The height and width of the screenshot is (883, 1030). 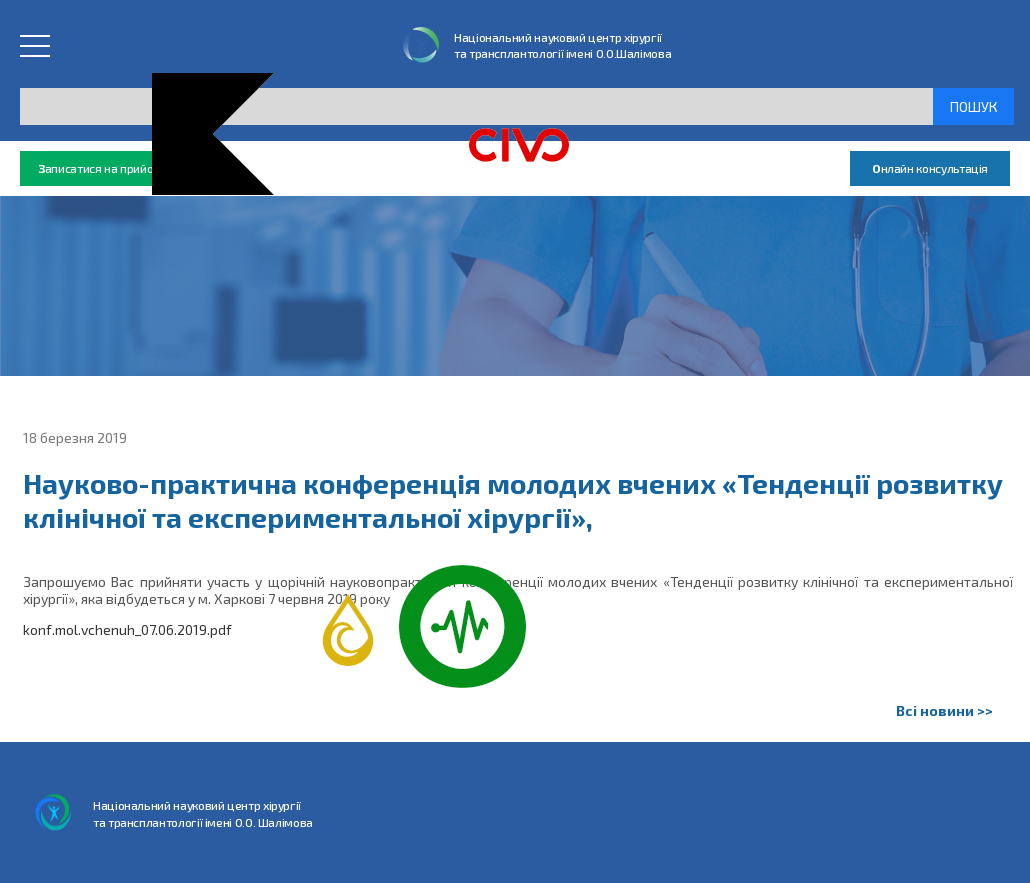 What do you see at coordinates (462, 626) in the screenshot?
I see `graylog logo - open log management platform` at bounding box center [462, 626].